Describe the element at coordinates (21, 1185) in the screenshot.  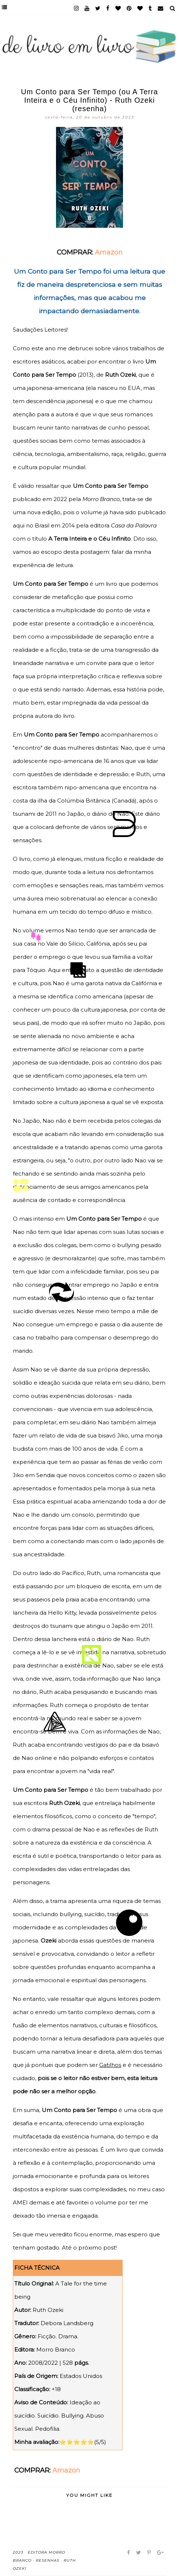
I see `fonoma app or service logo` at that location.